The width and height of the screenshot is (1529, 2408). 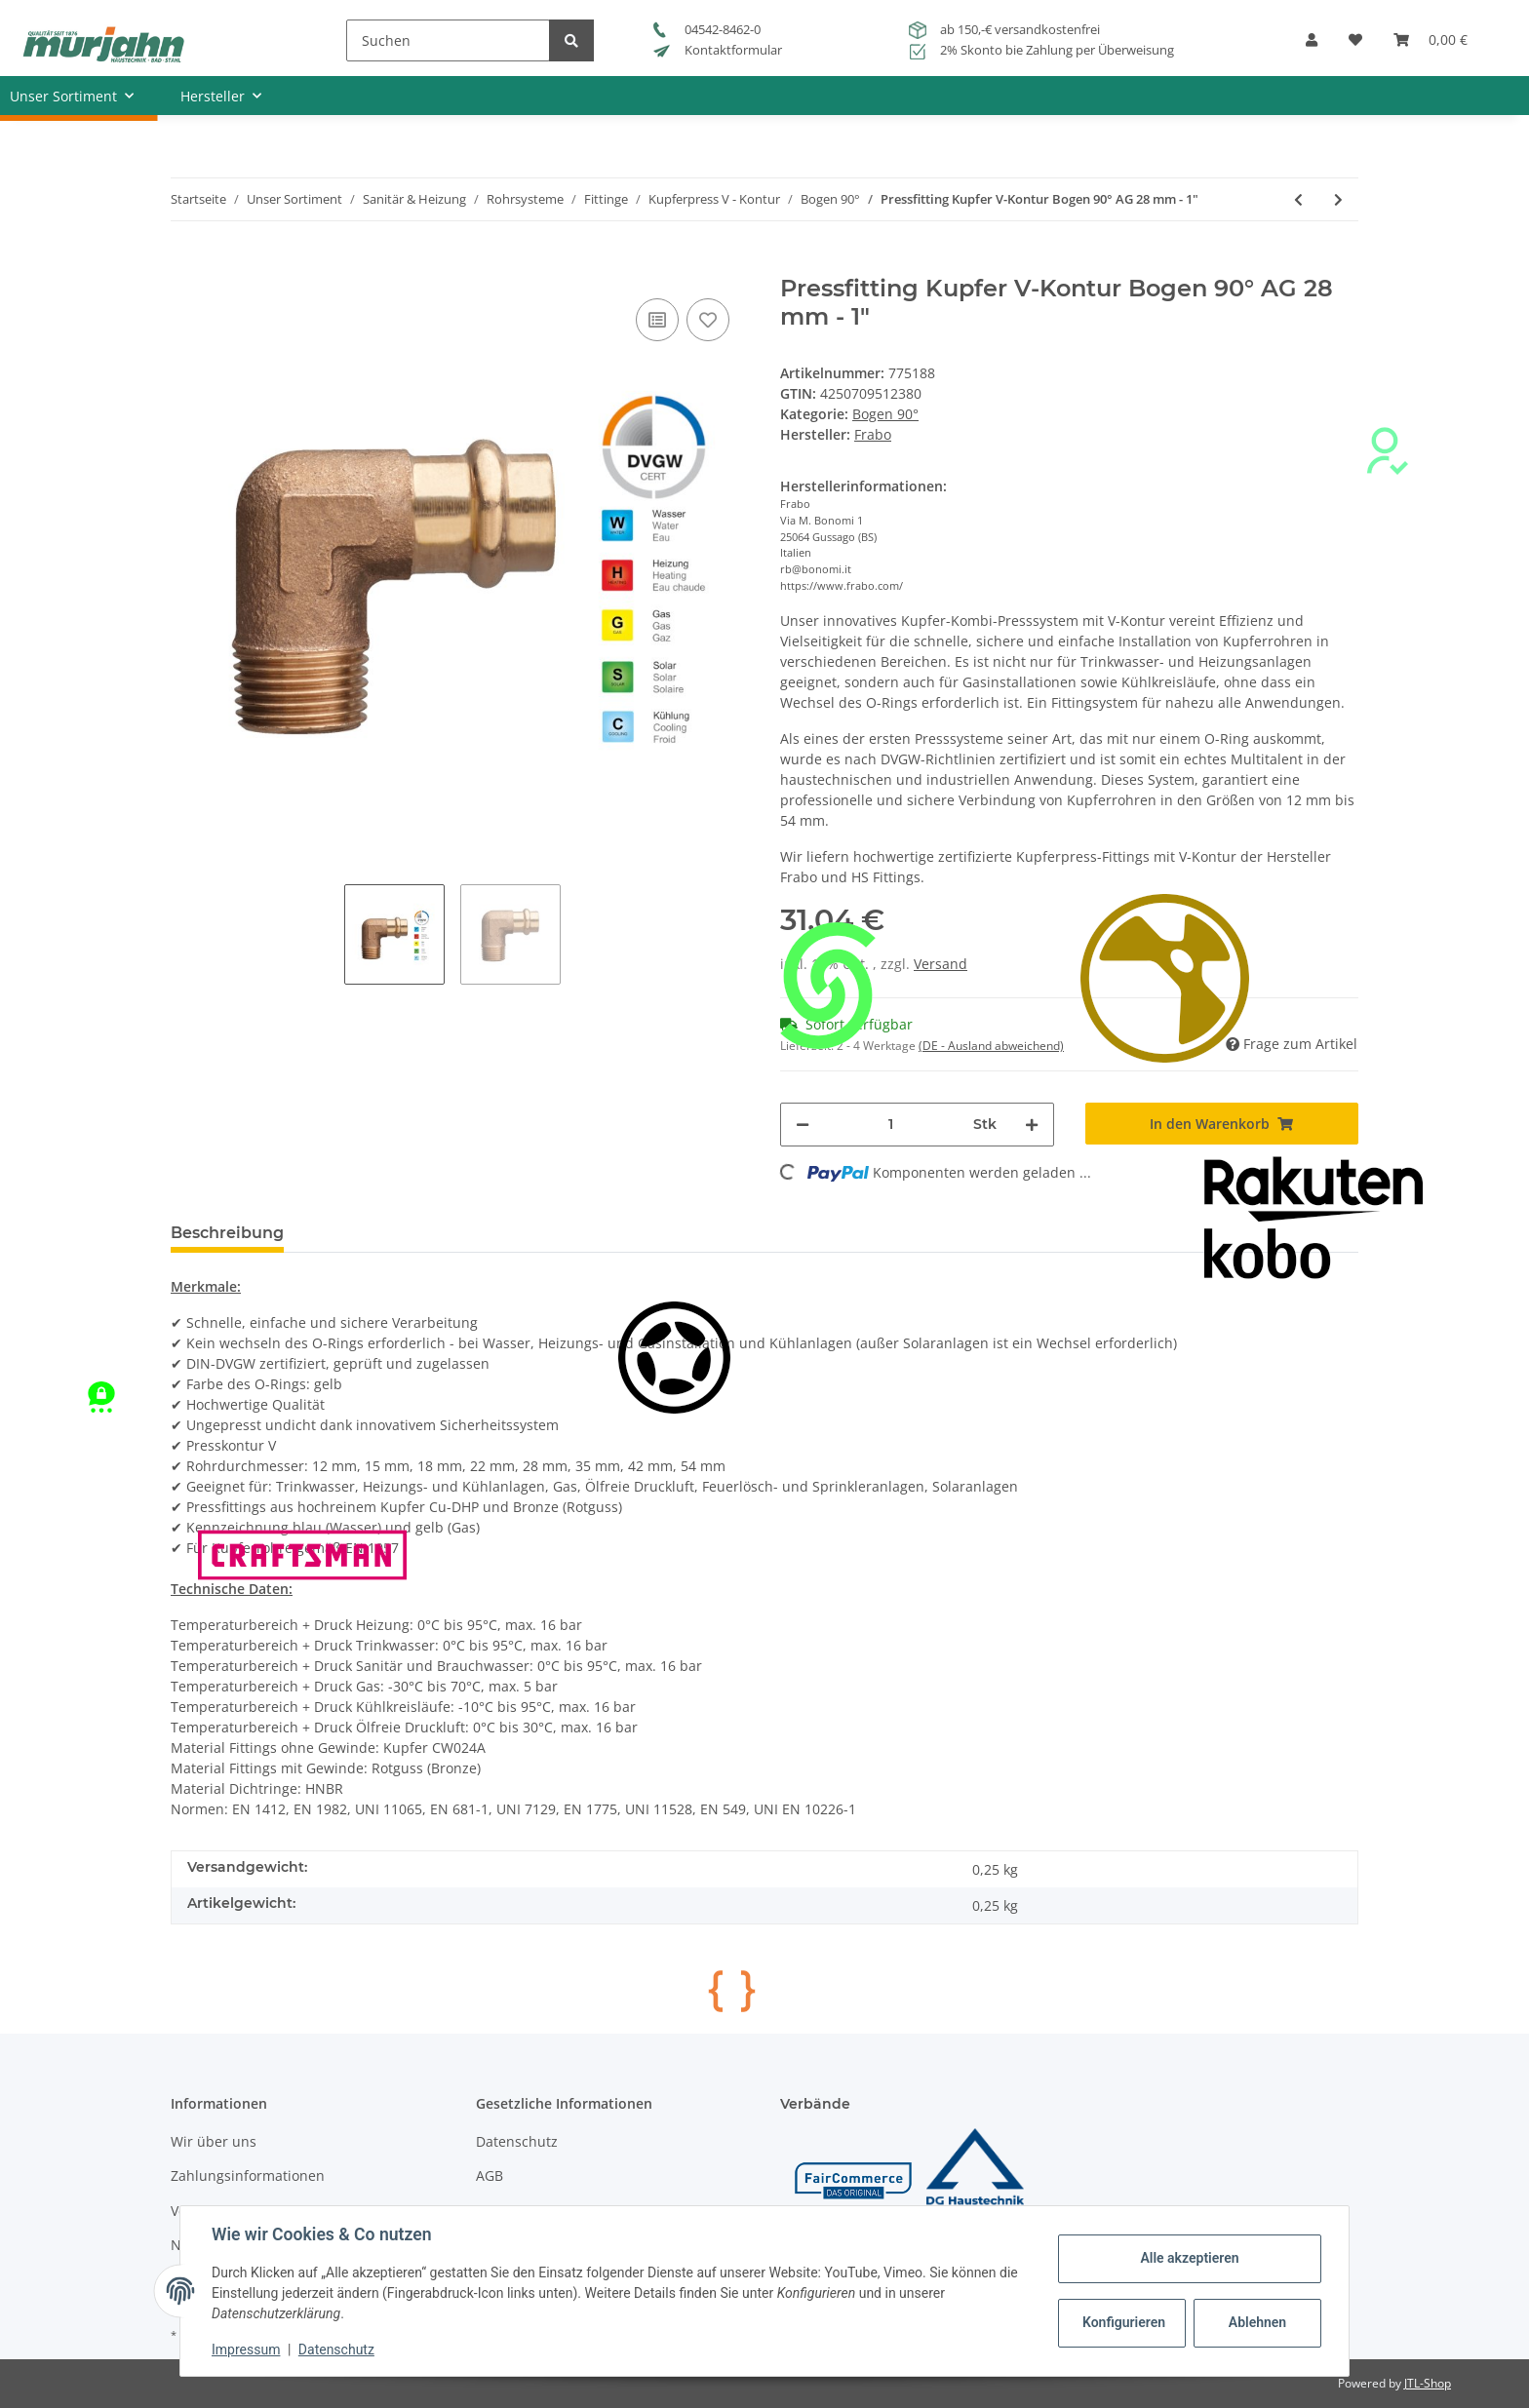 I want to click on corona engine logo, so click(x=674, y=1357).